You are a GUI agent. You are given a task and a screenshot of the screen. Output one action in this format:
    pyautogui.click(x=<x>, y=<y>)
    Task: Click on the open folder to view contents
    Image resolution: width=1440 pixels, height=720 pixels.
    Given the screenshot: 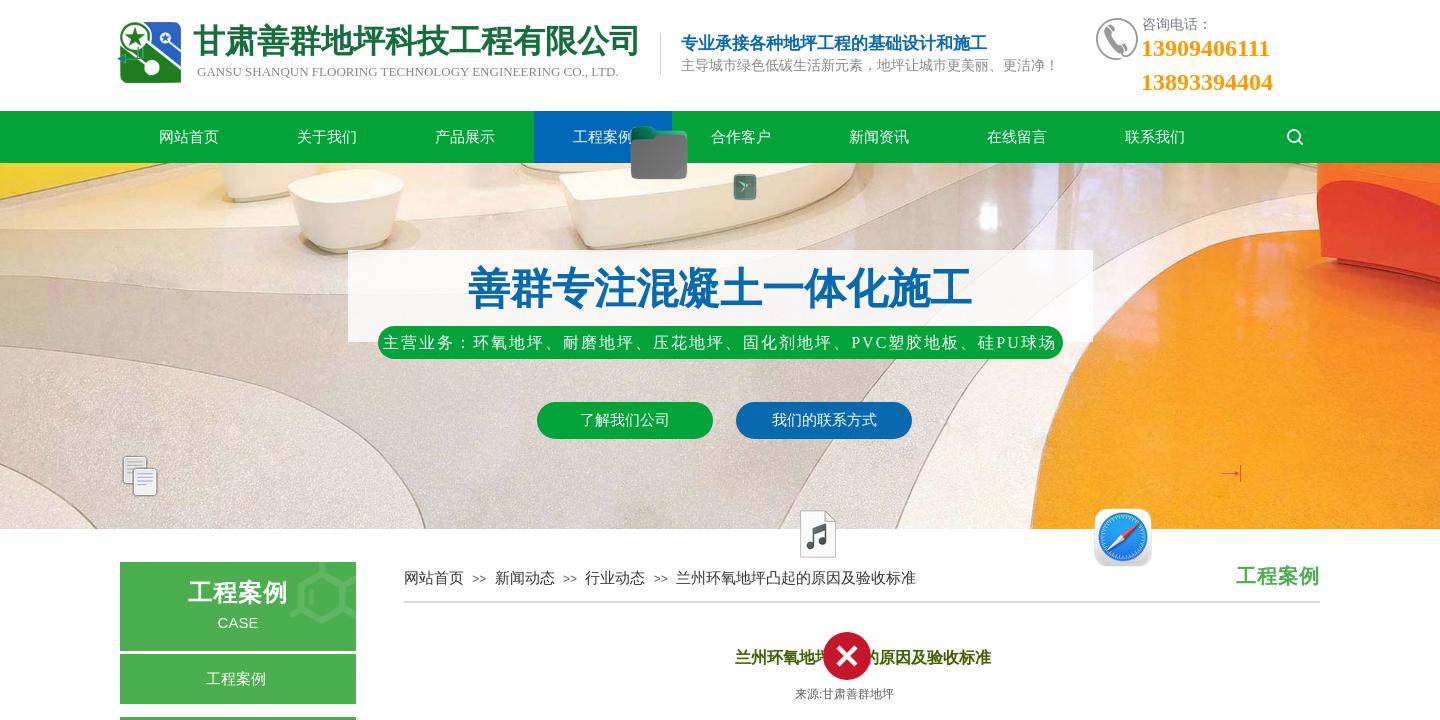 What is the action you would take?
    pyautogui.click(x=659, y=153)
    